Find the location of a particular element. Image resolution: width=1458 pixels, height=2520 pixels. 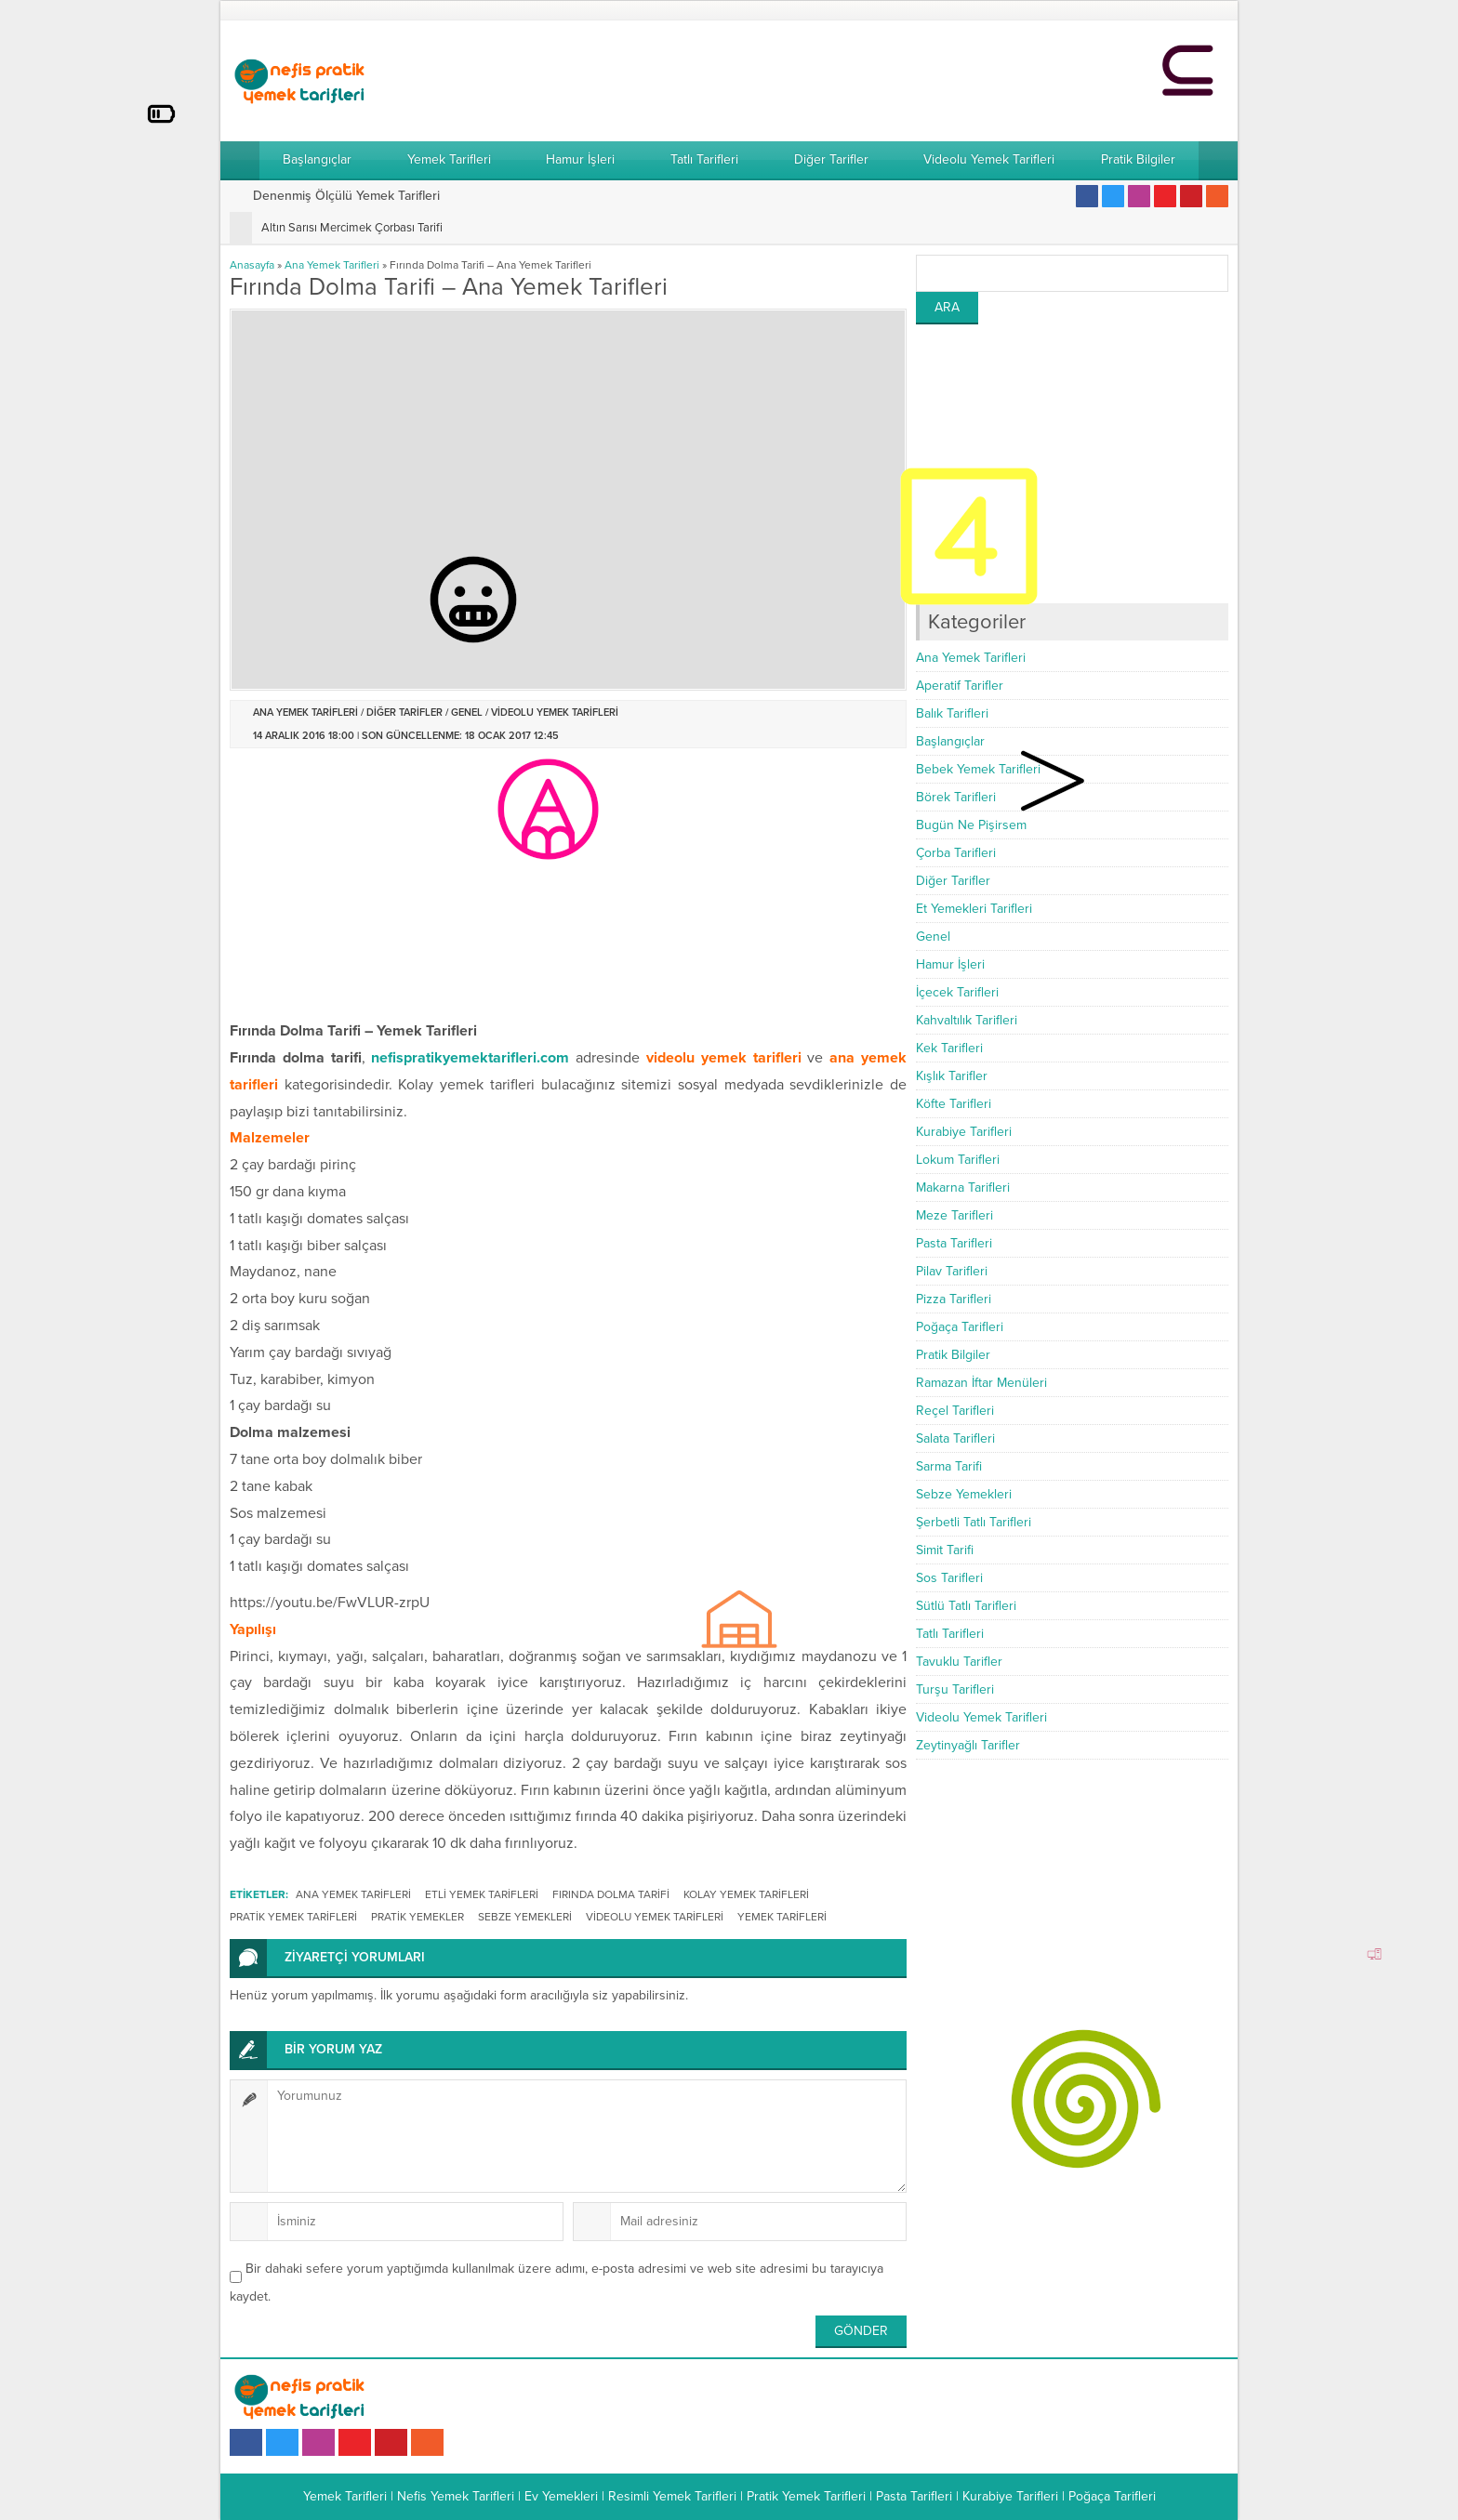

navigate to the next item or page is located at coordinates (1048, 781).